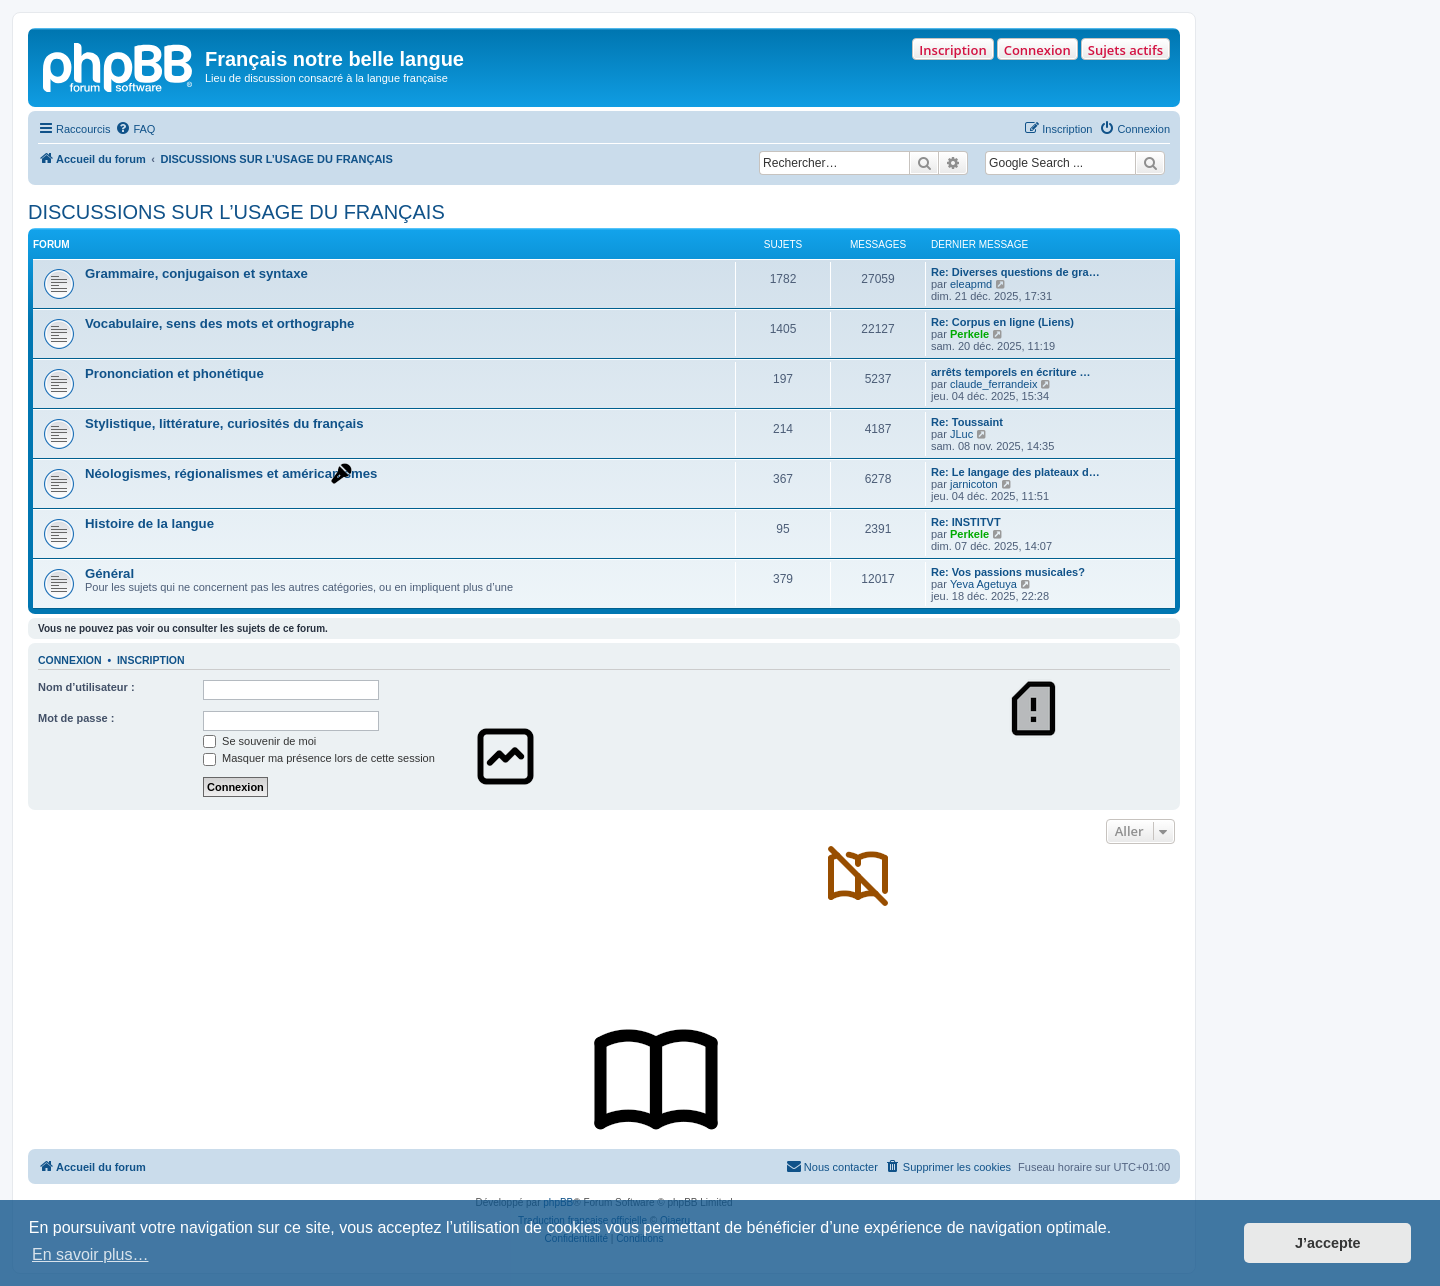 The image size is (1440, 1286). I want to click on access voice recording or audio input, so click(341, 474).